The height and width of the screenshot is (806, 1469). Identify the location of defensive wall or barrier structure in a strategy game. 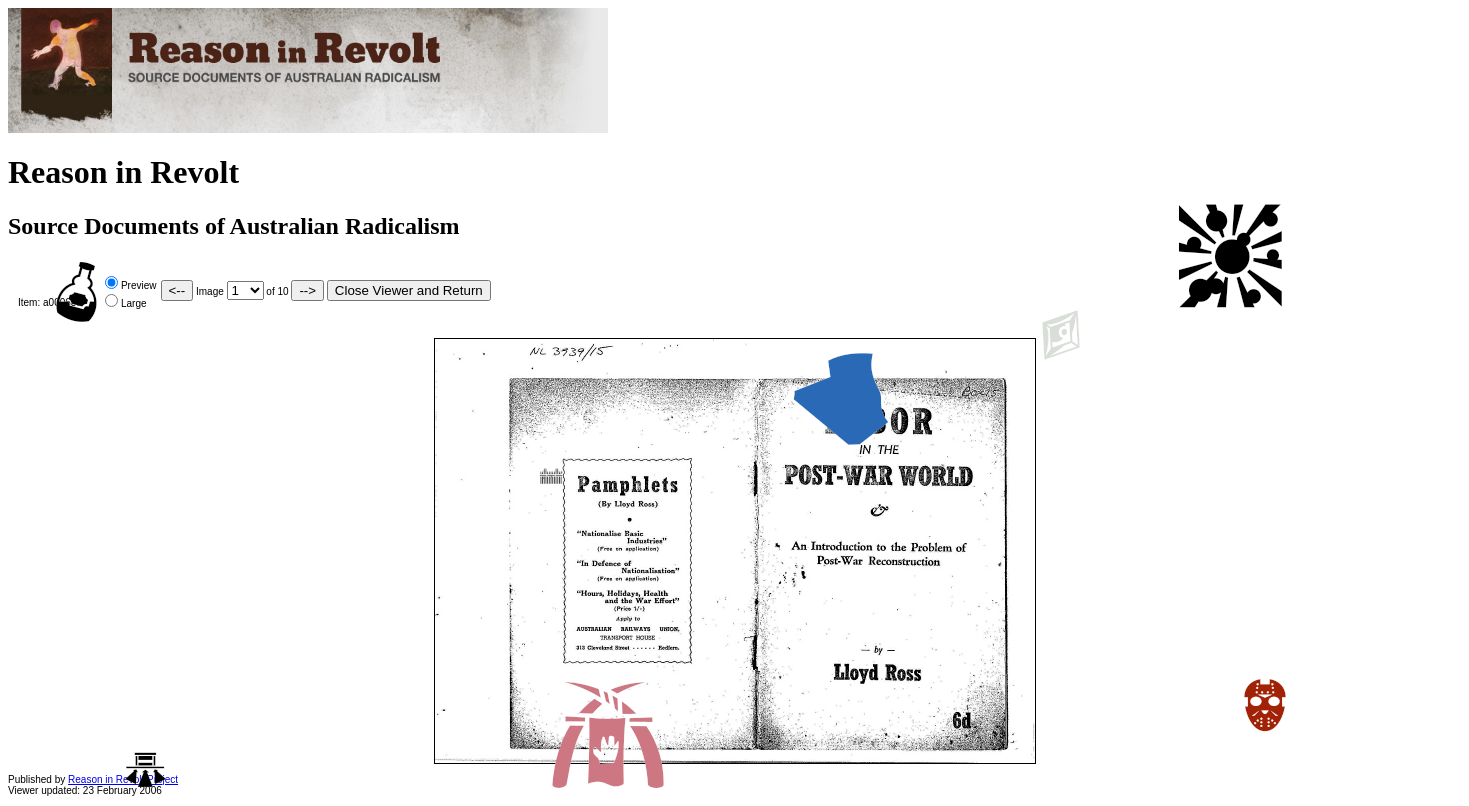
(551, 473).